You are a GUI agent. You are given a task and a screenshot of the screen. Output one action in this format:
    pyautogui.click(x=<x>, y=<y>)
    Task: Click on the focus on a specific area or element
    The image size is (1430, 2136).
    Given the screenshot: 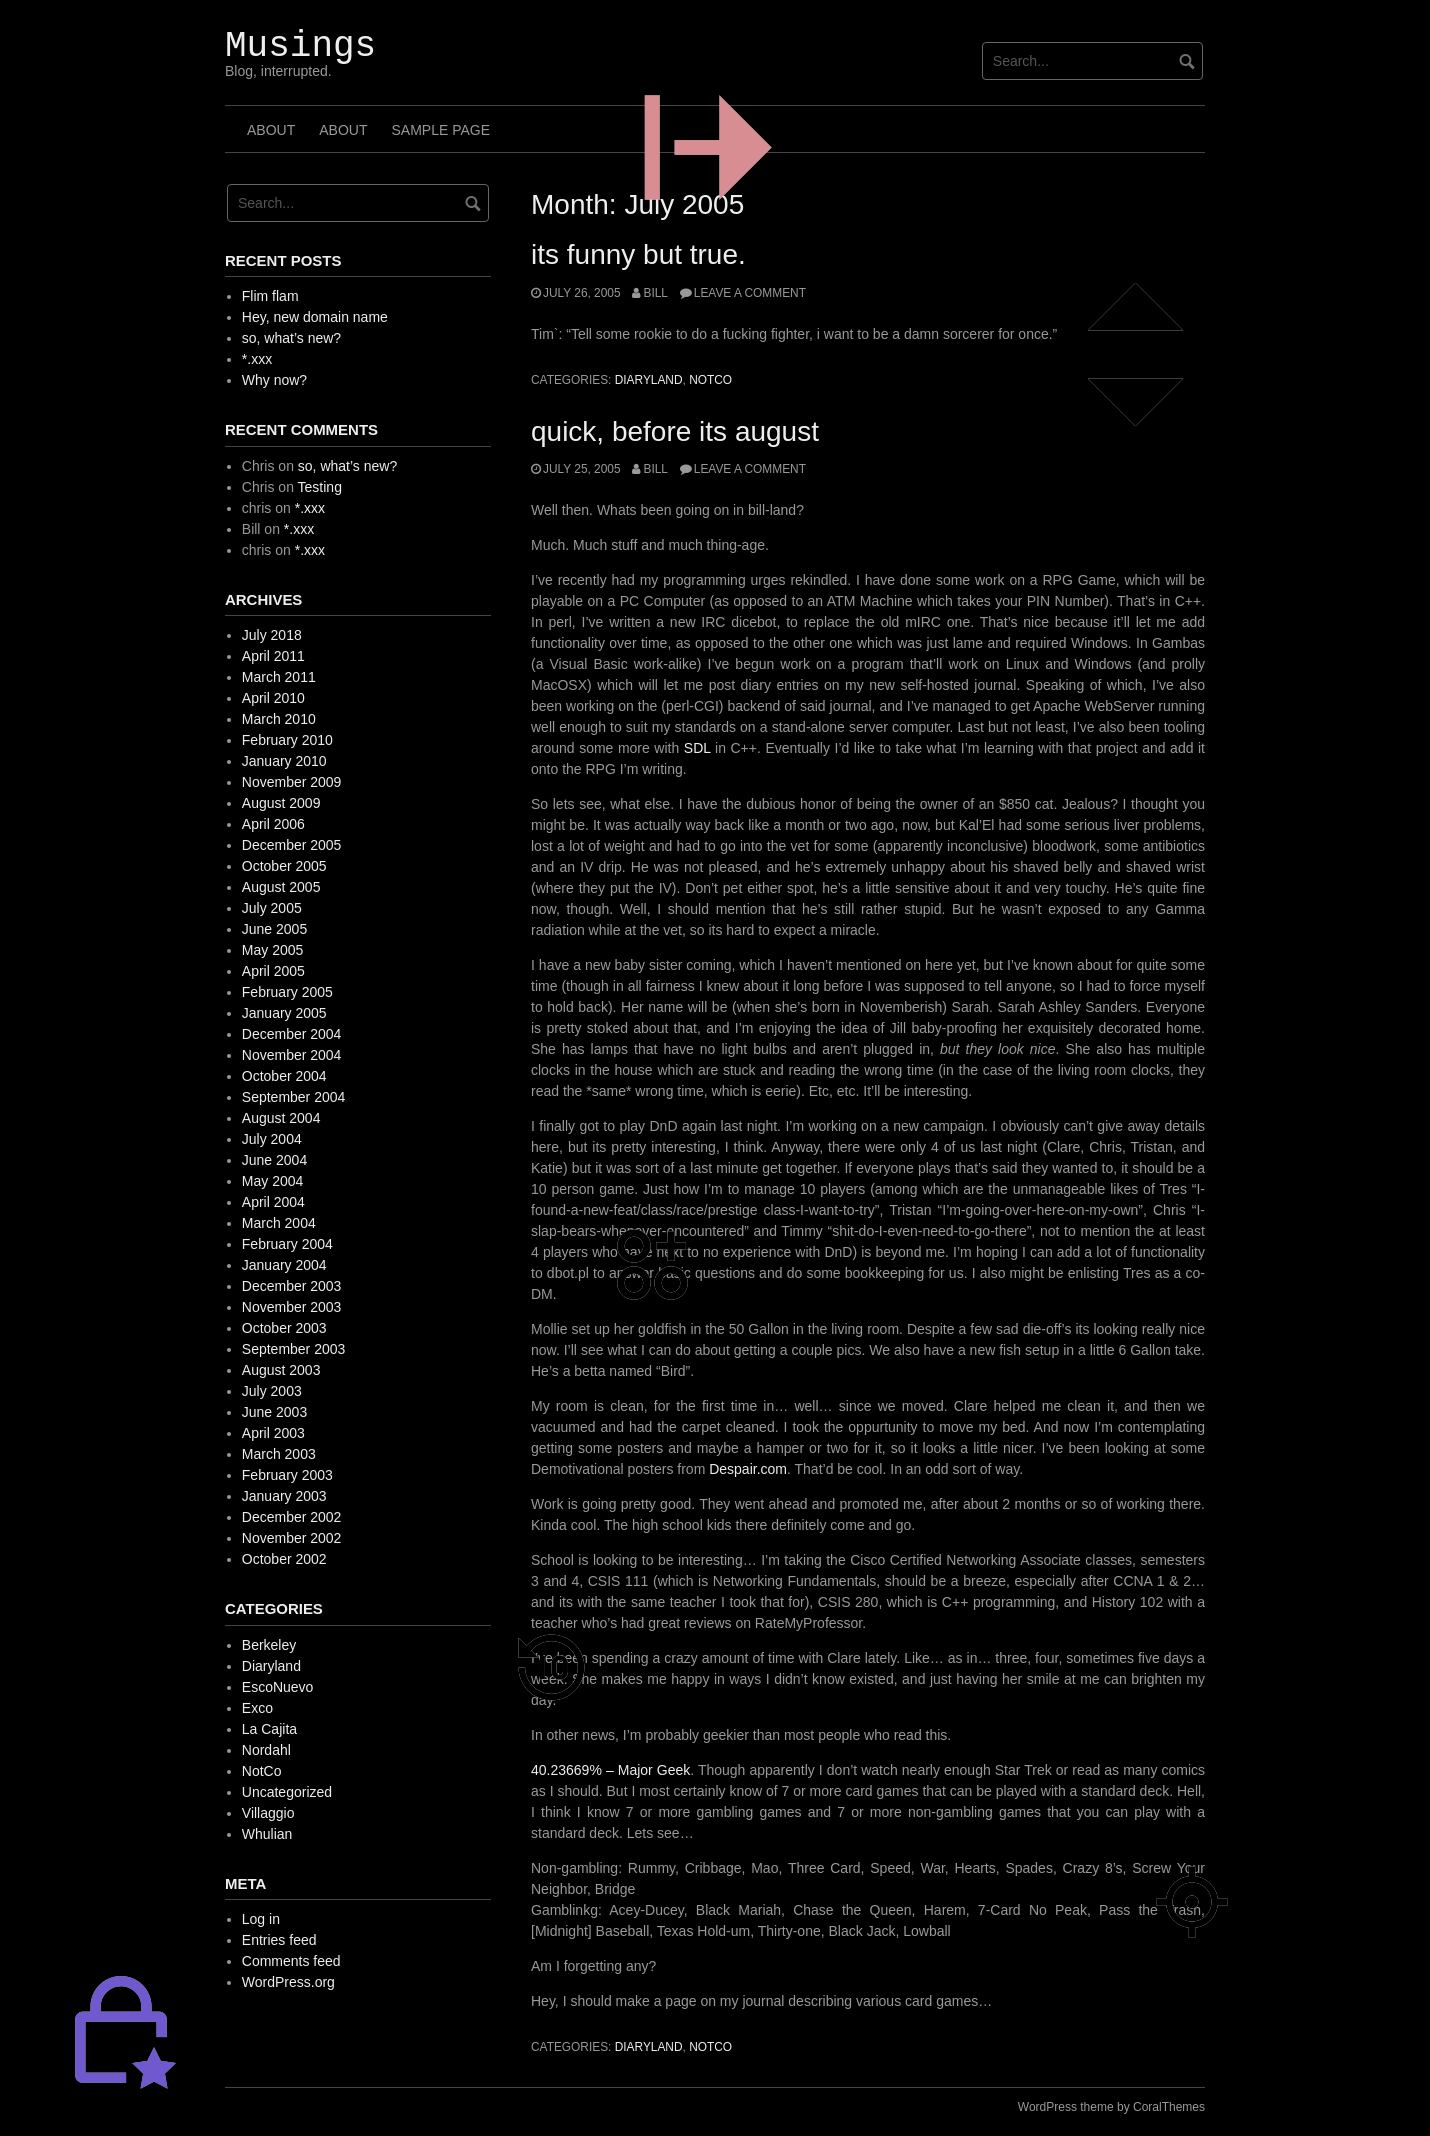 What is the action you would take?
    pyautogui.click(x=1192, y=1902)
    